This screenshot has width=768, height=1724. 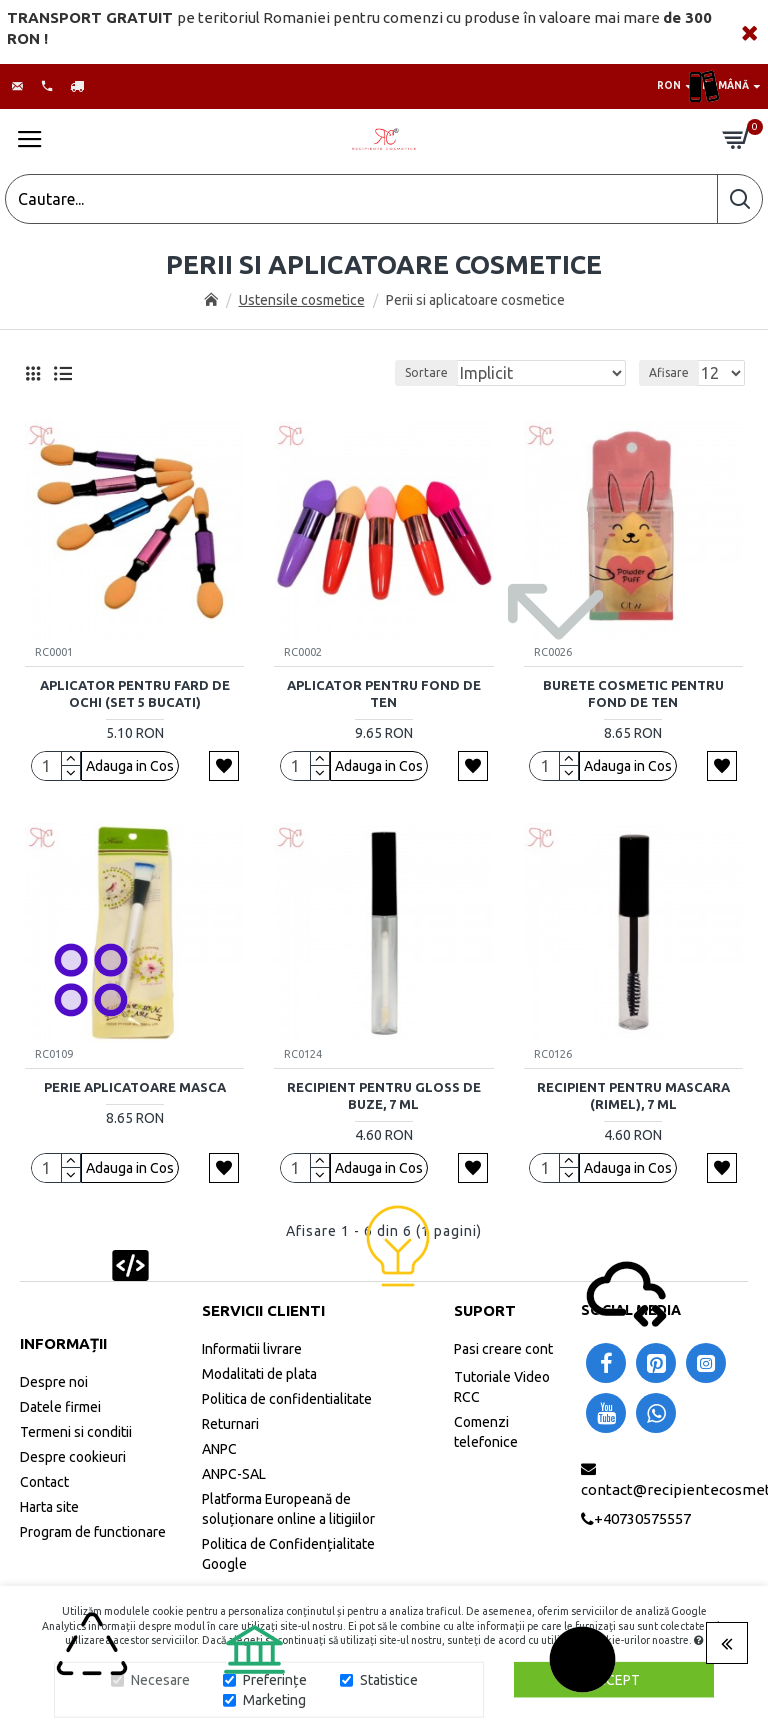 What do you see at coordinates (92, 1645) in the screenshot?
I see `indicates incomplete or pending status` at bounding box center [92, 1645].